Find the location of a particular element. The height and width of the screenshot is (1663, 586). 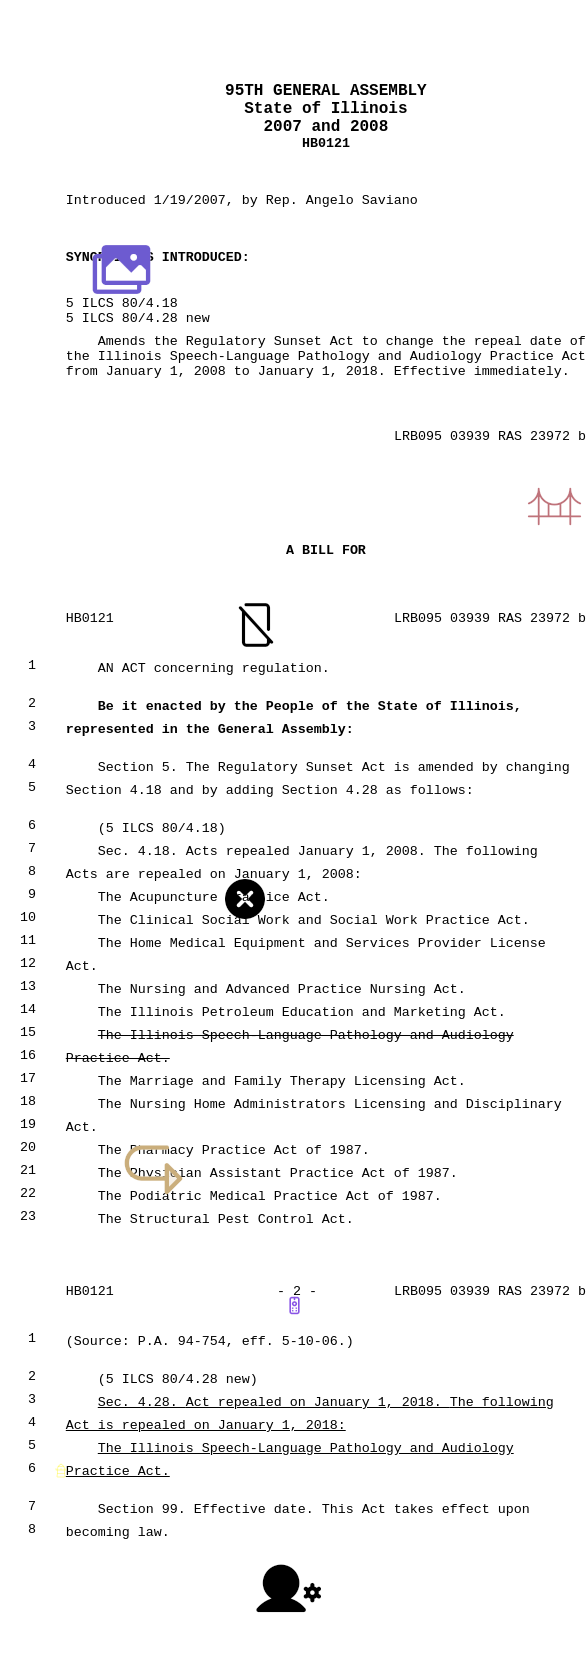

close or dismiss a dialog is located at coordinates (245, 899).